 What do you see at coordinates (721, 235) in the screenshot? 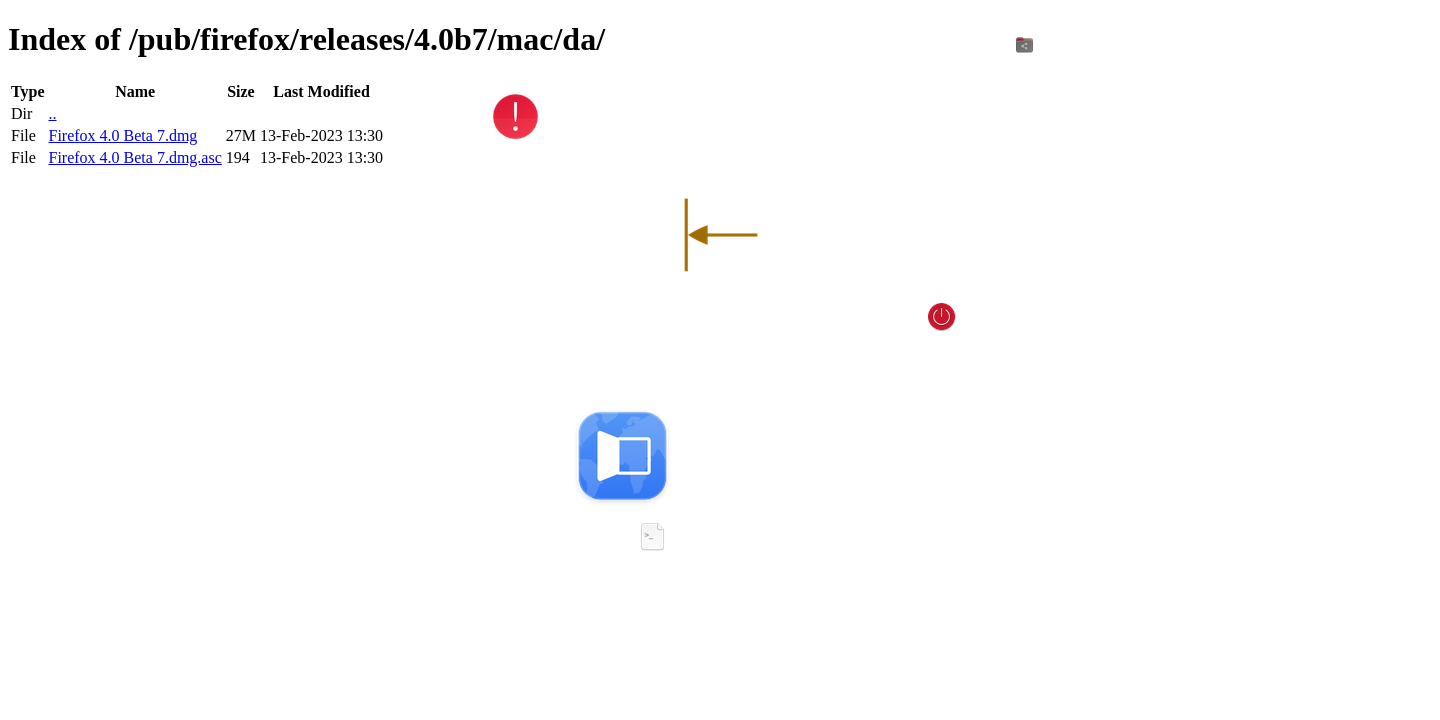
I see `go to the first item in a list or sequence` at bounding box center [721, 235].